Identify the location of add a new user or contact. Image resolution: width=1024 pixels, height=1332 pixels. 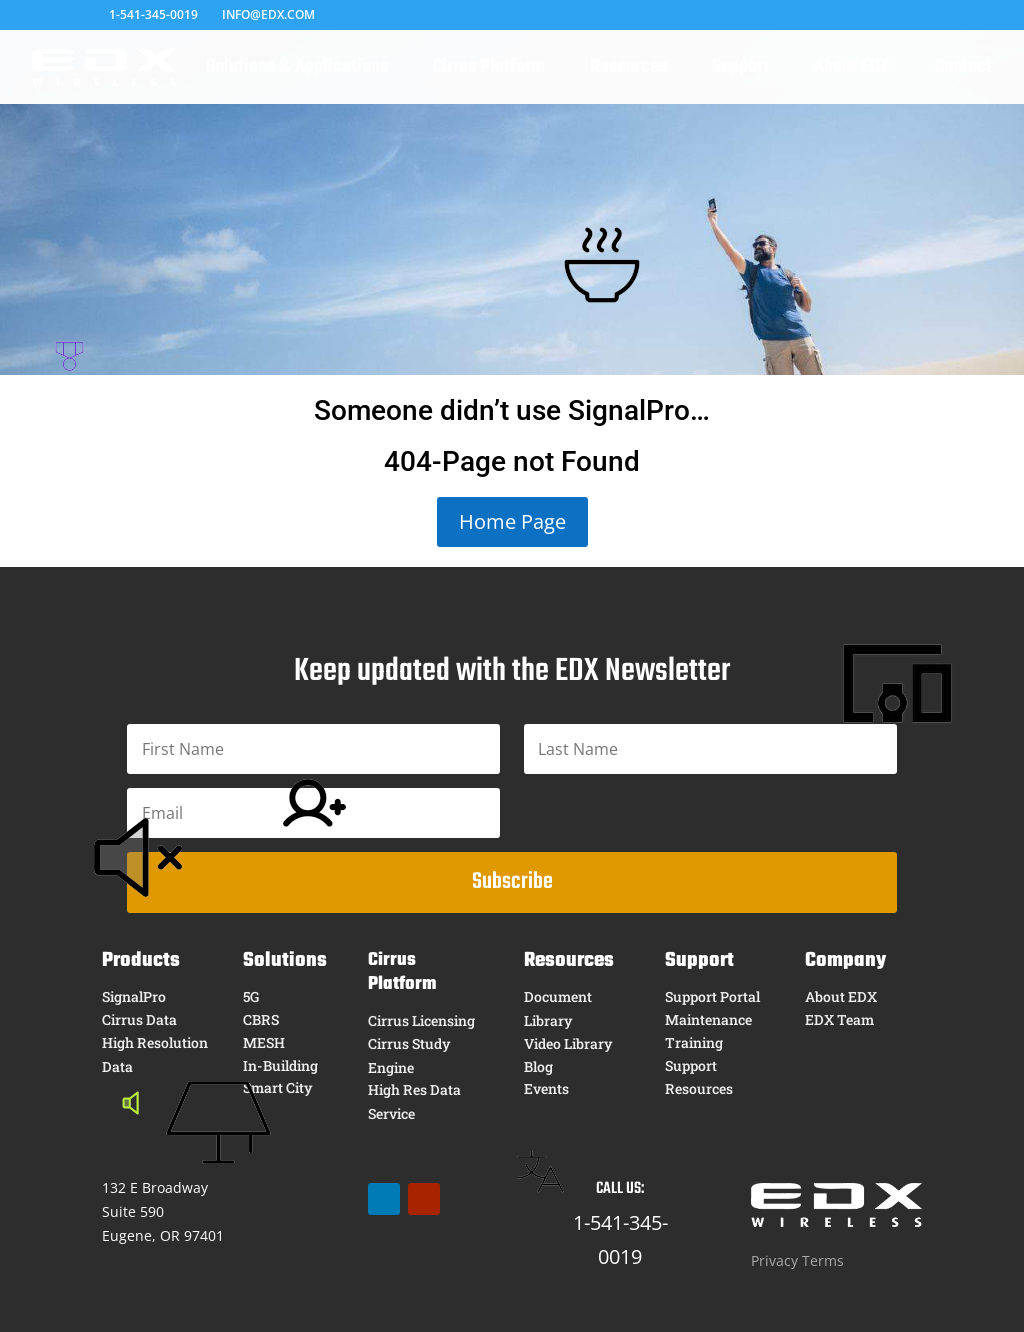
(313, 805).